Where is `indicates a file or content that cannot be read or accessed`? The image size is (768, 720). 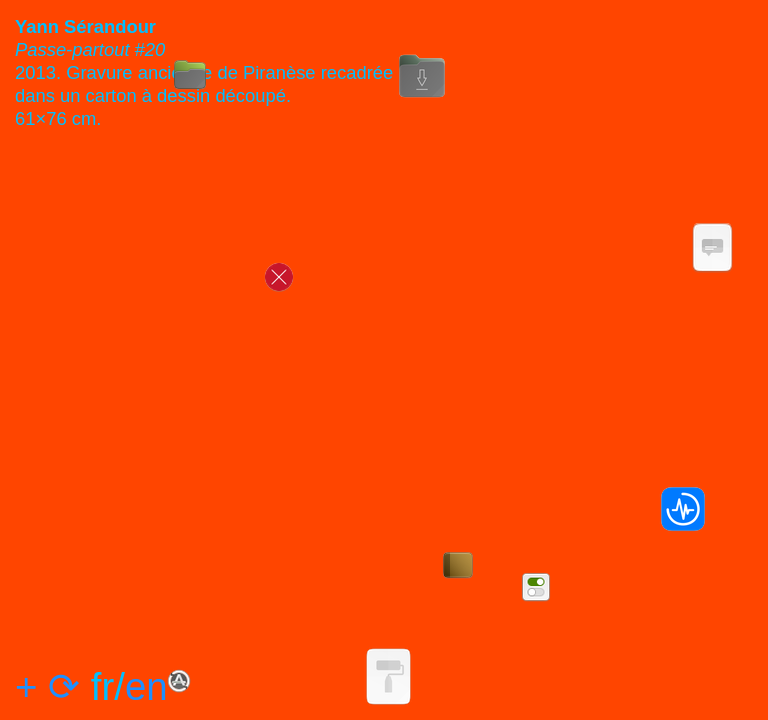 indicates a file or content that cannot be read or accessed is located at coordinates (279, 277).